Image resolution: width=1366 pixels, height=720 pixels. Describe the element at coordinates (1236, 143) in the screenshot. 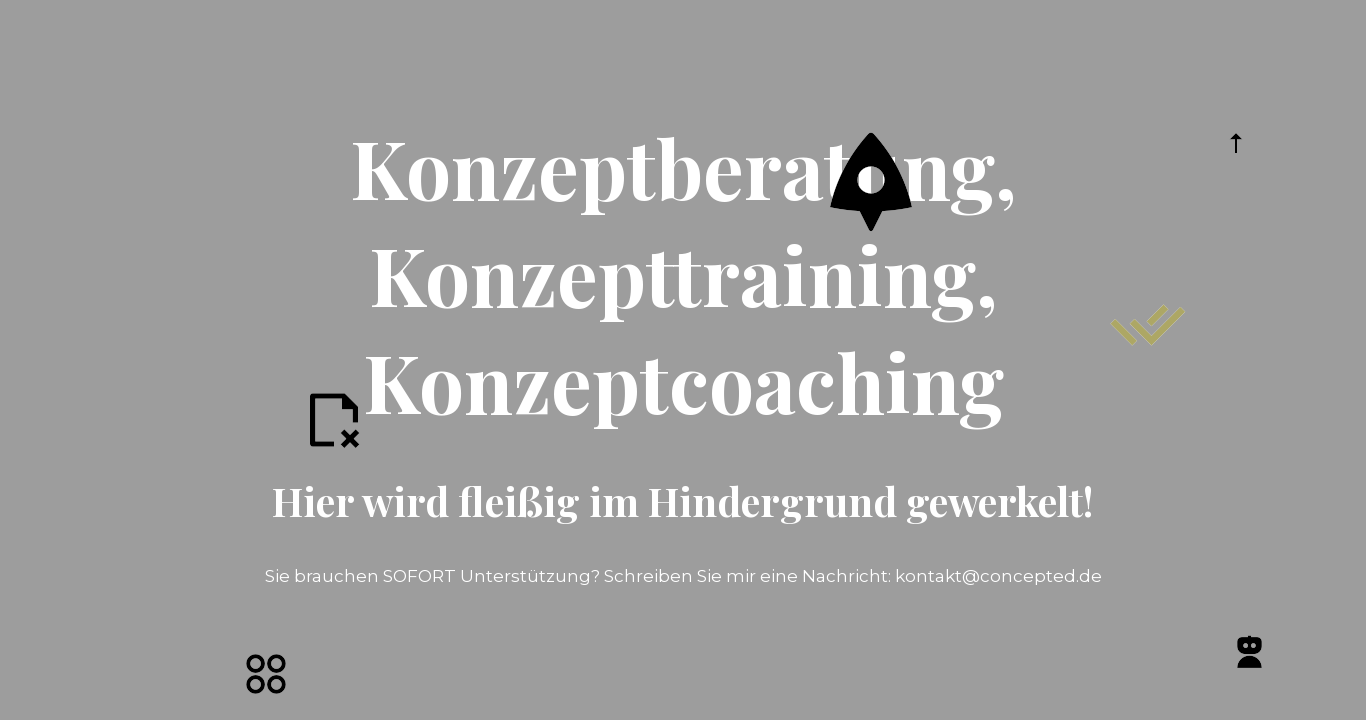

I see `scroll to top of page` at that location.